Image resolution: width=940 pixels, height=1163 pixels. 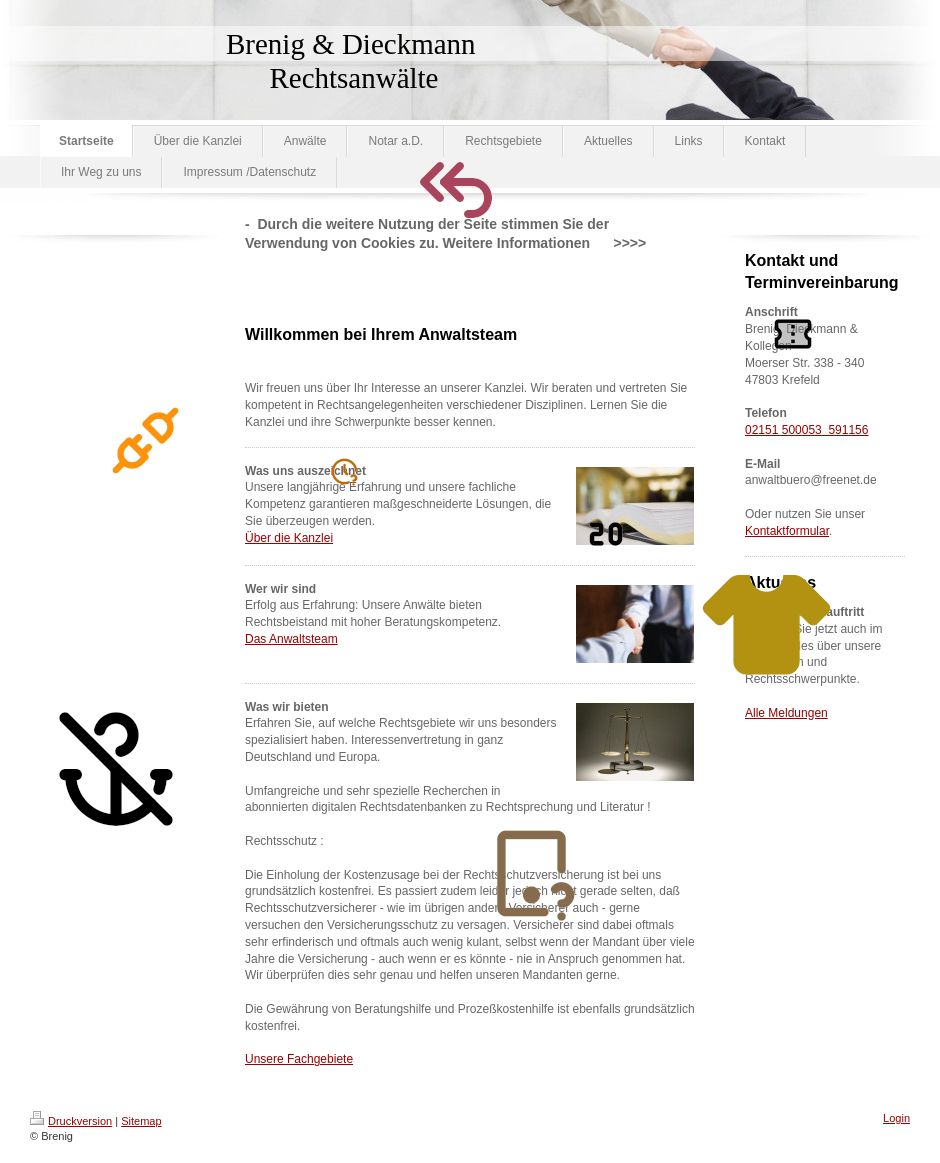 What do you see at coordinates (145, 440) in the screenshot?
I see `indicates an active connection established` at bounding box center [145, 440].